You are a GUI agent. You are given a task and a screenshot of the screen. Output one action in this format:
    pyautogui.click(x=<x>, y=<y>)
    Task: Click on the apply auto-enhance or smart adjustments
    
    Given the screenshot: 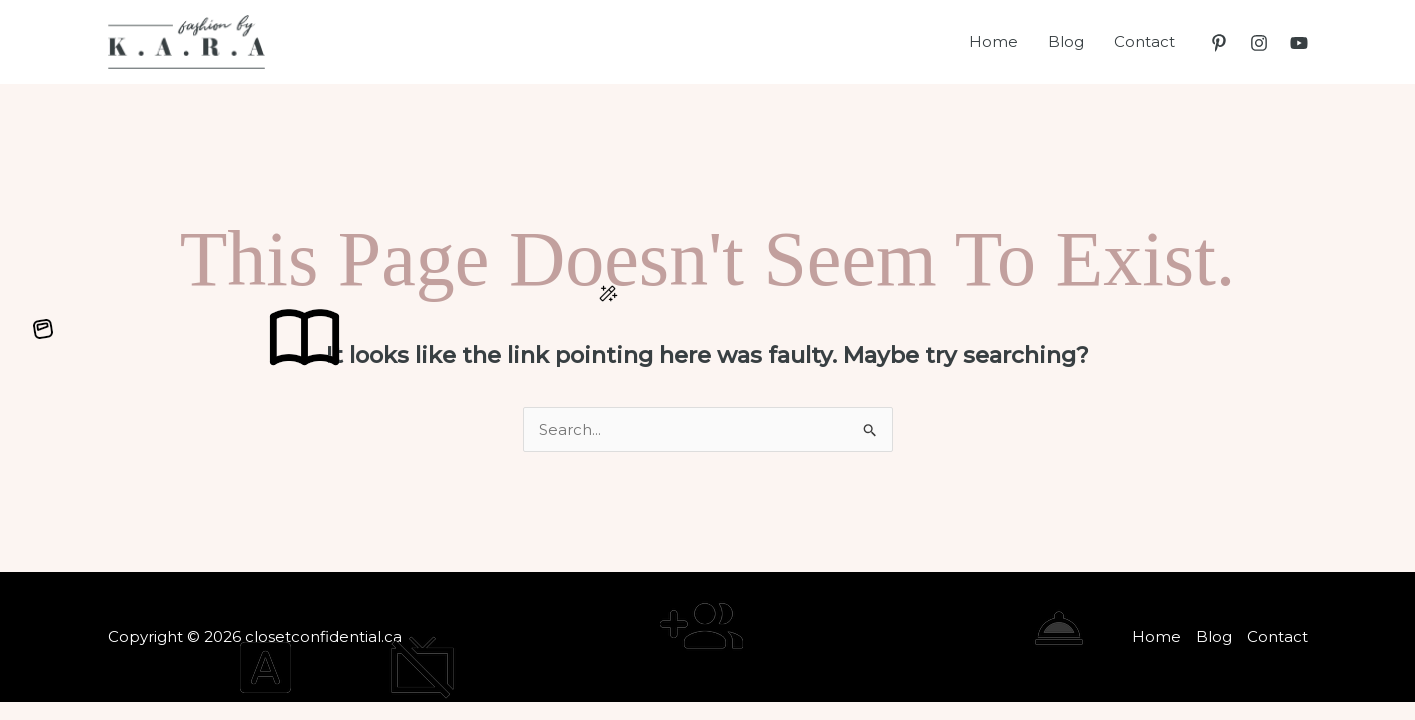 What is the action you would take?
    pyautogui.click(x=607, y=293)
    